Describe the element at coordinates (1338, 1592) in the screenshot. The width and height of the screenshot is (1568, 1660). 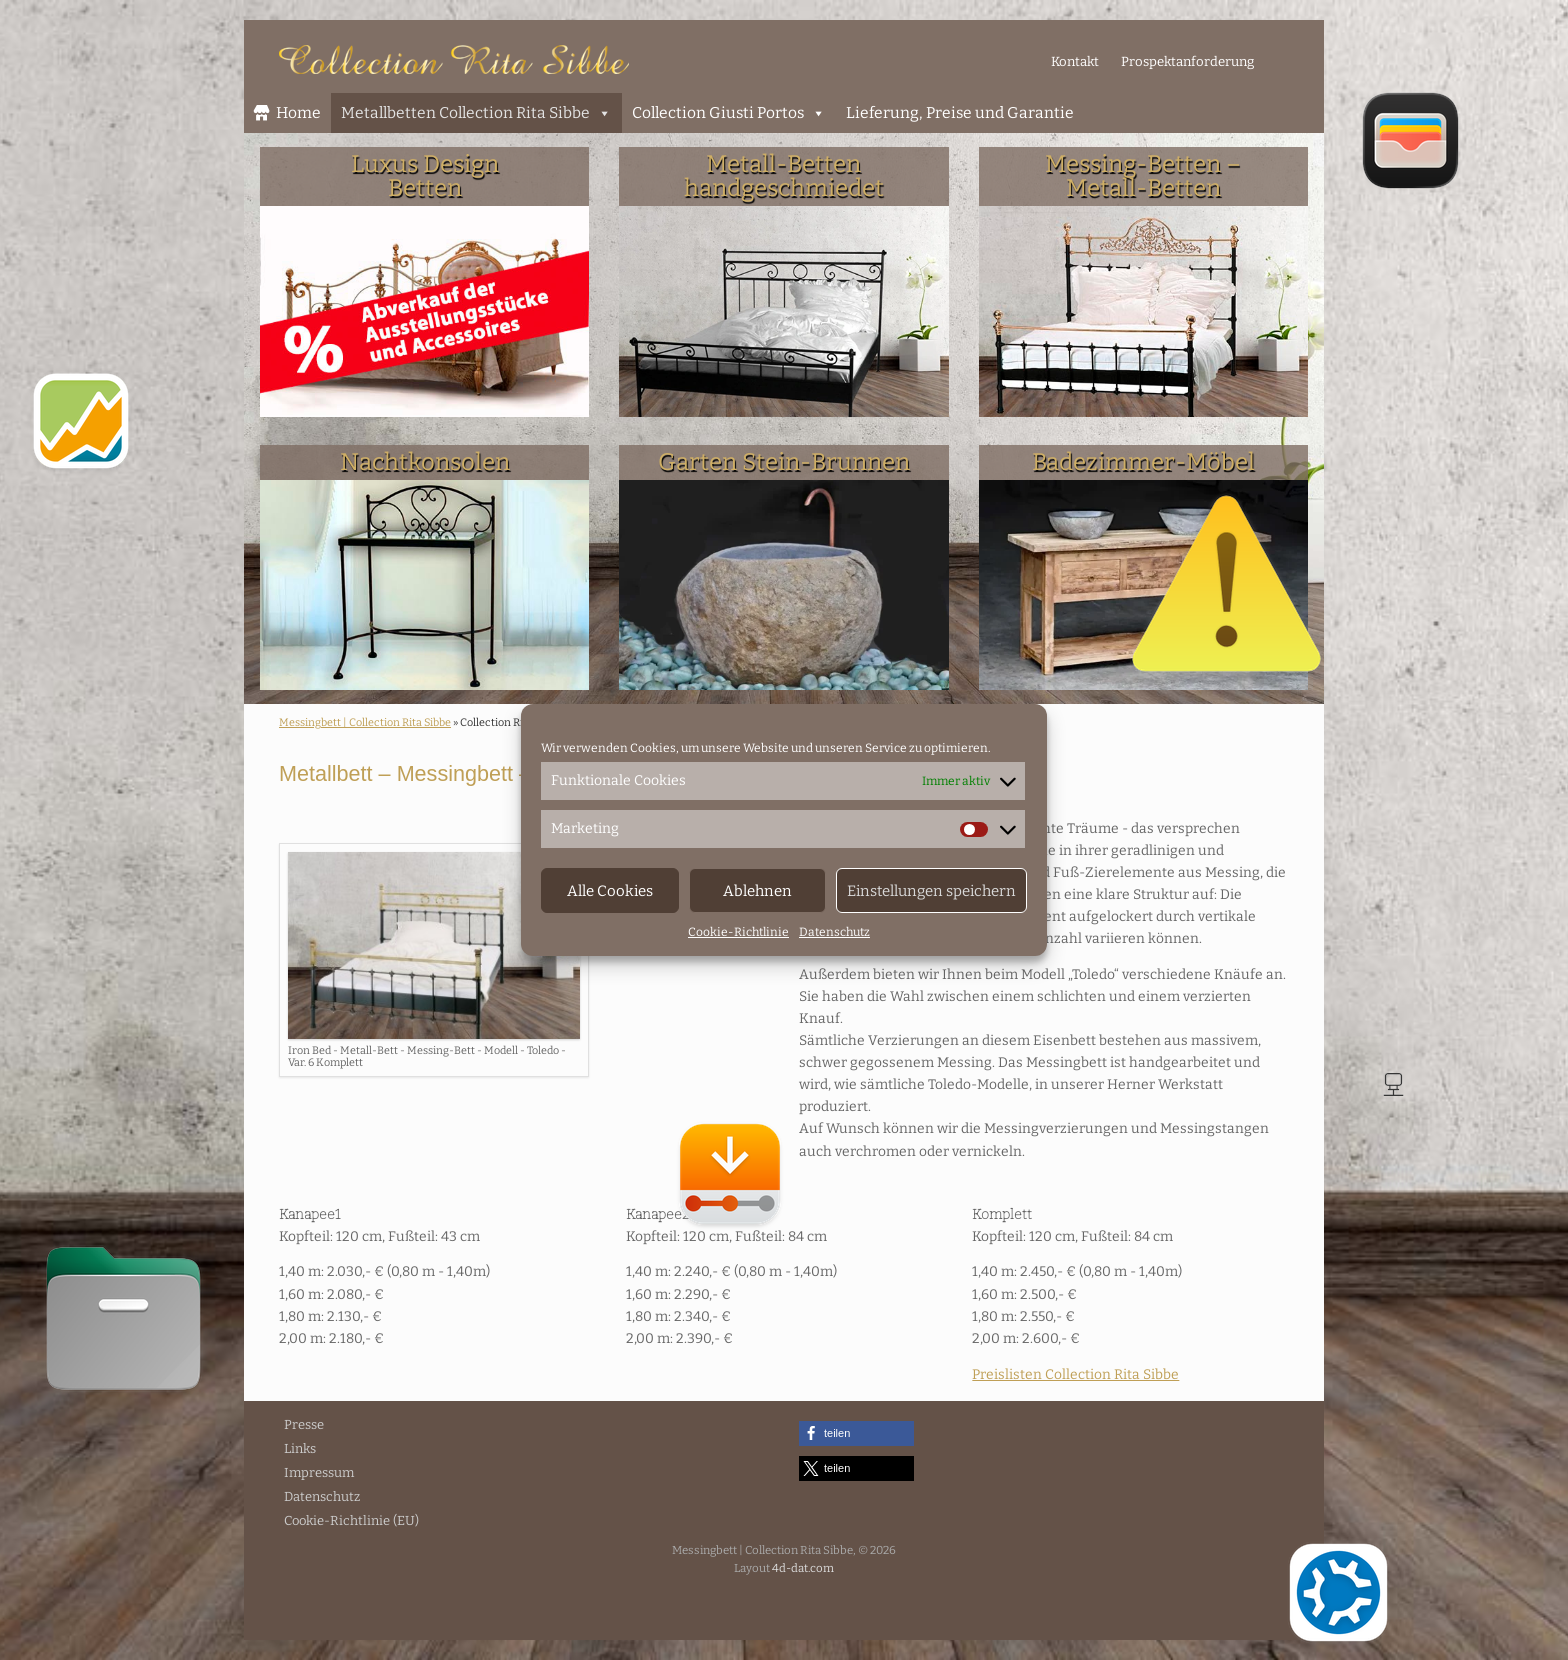
I see `launch kubuntu system settings` at that location.